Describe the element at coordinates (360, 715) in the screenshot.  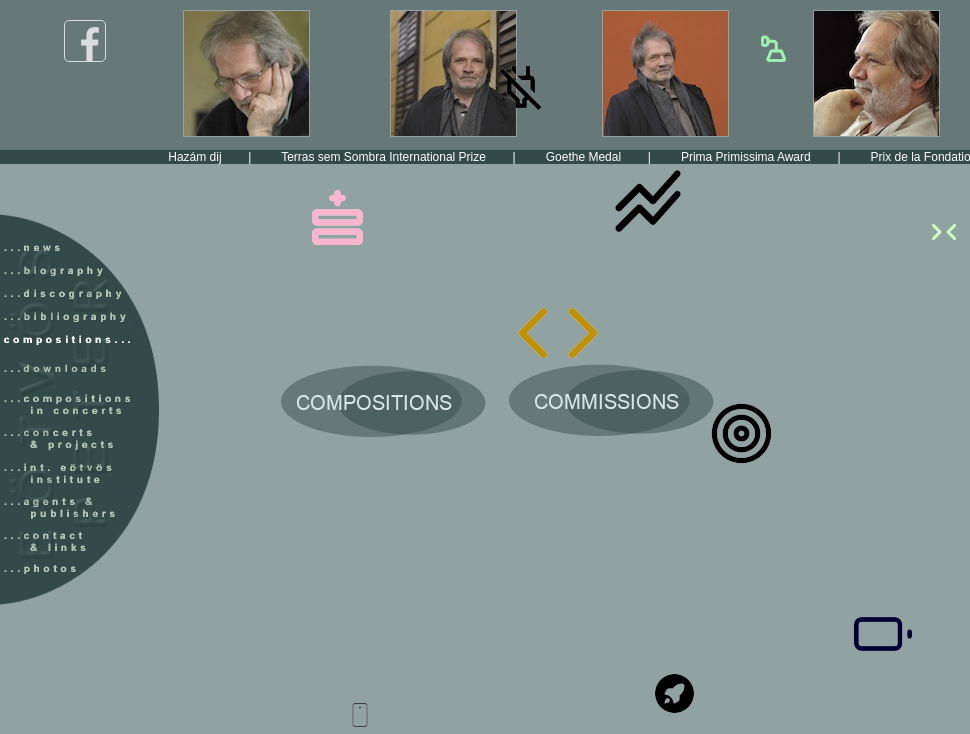
I see `access device camera through mobile` at that location.